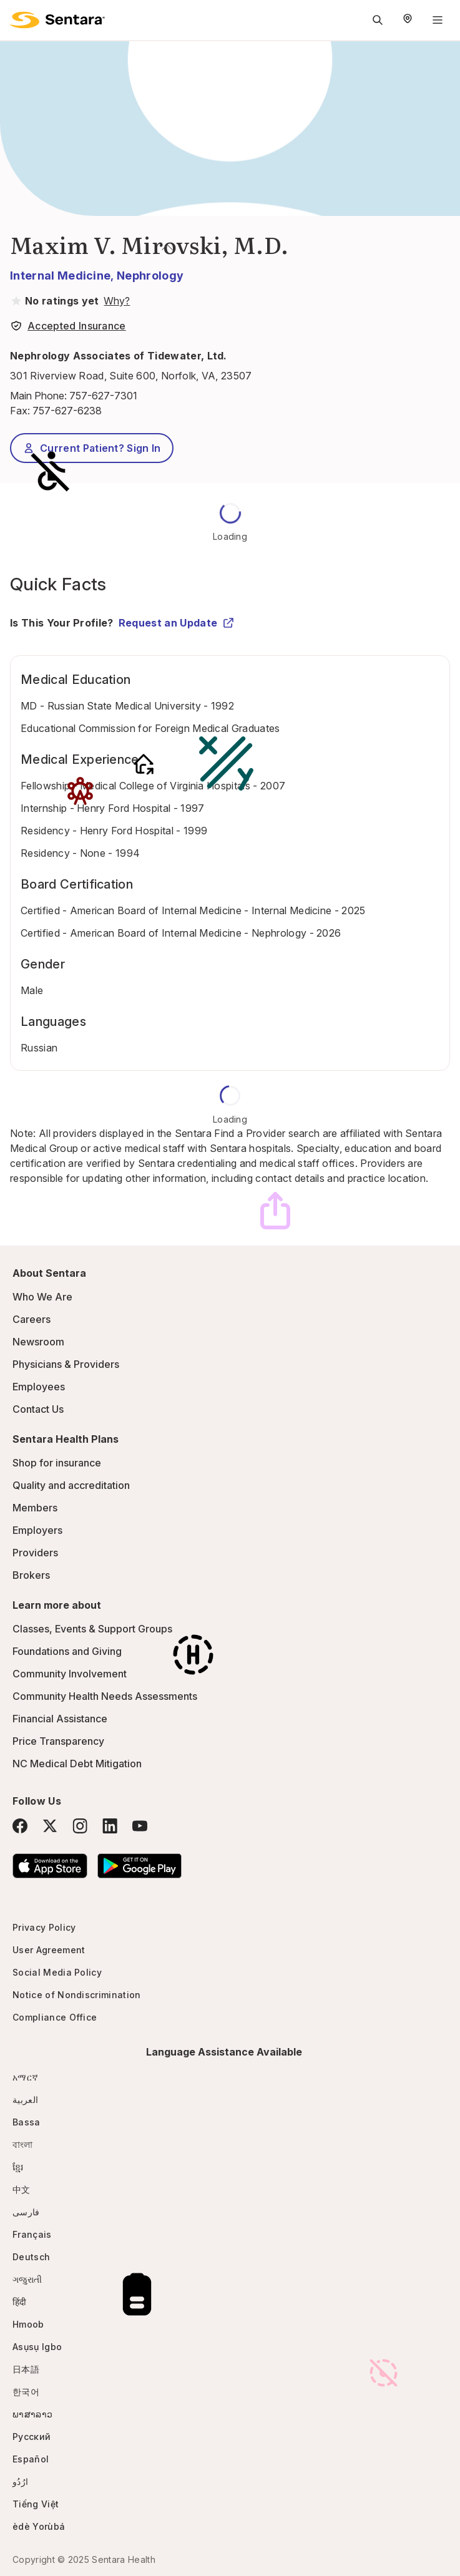 This screenshot has height=2576, width=460. Describe the element at coordinates (226, 763) in the screenshot. I see `perform floor division operation (x ÷ y rounded down)` at that location.